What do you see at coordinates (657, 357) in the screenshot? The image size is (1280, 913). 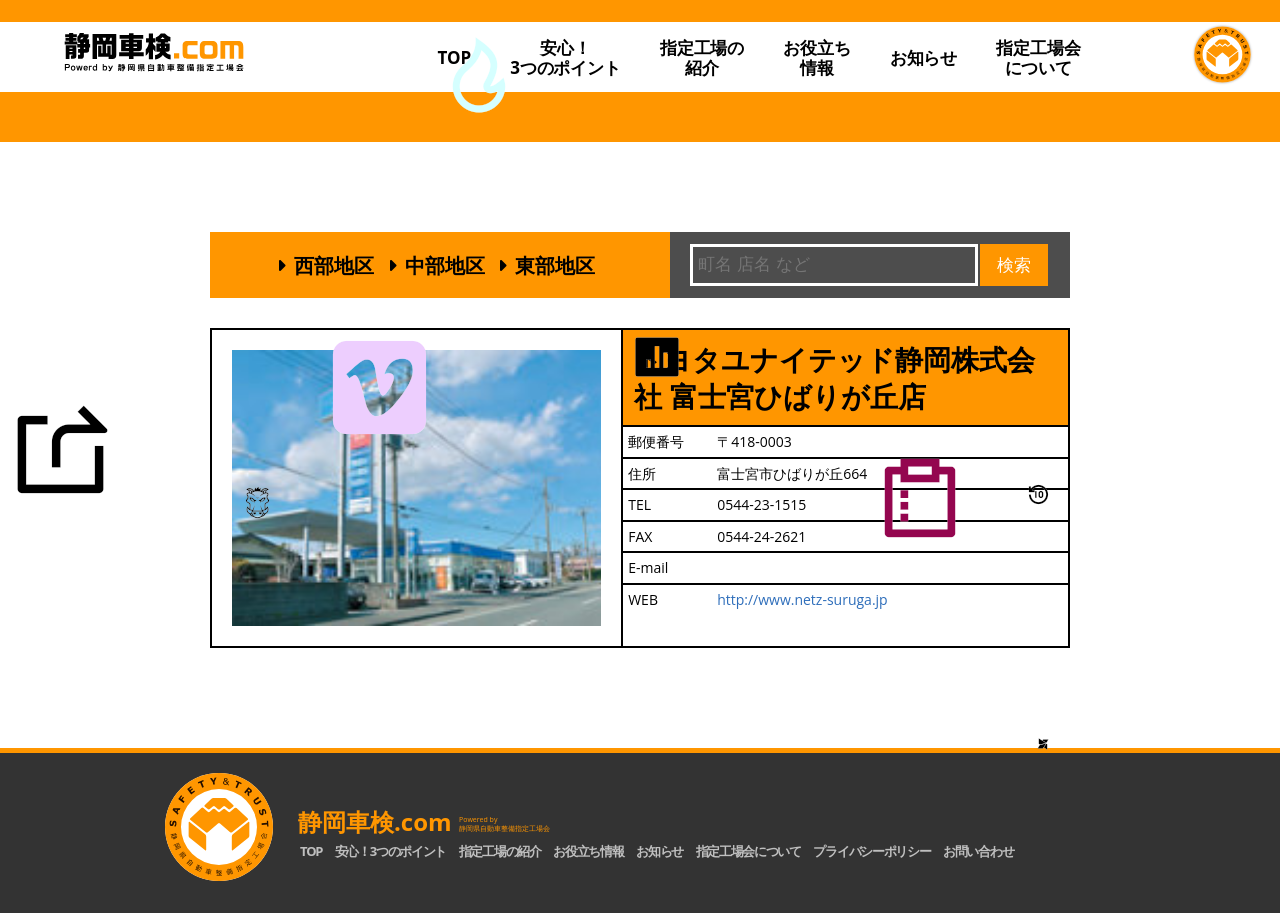 I see `view analytics dashboard` at bounding box center [657, 357].